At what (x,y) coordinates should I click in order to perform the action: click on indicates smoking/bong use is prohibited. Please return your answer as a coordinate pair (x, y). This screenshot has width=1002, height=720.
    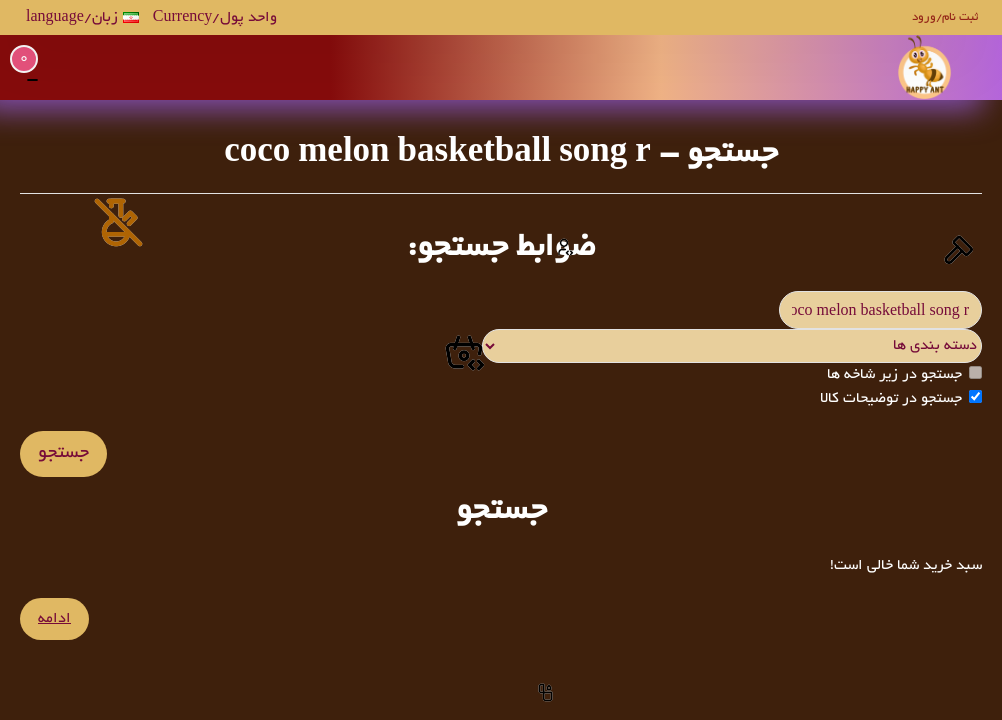
    Looking at the image, I should click on (118, 222).